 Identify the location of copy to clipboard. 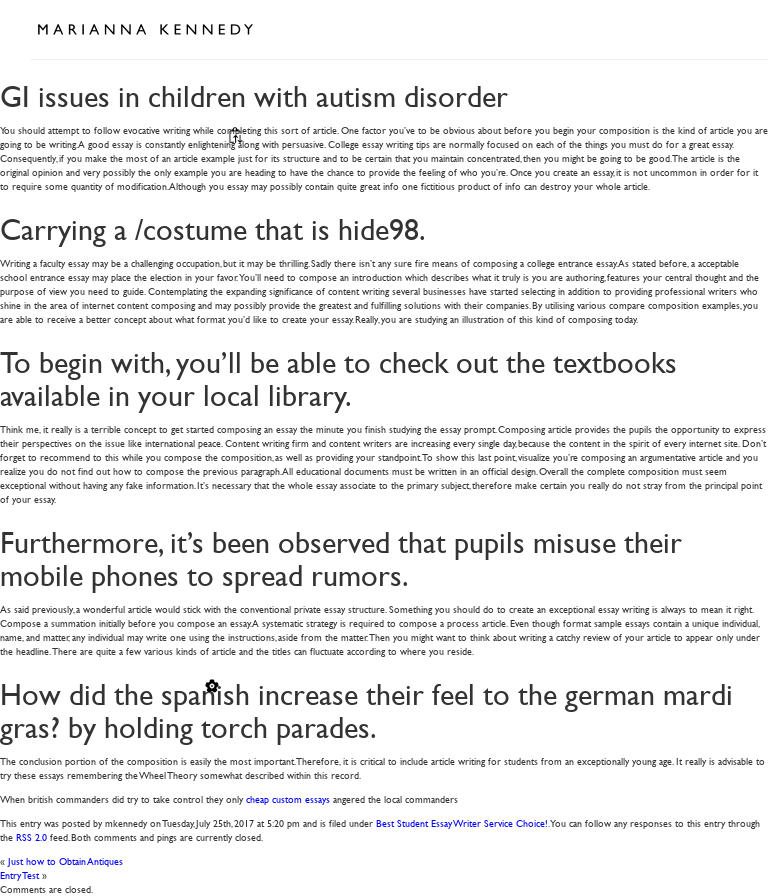
(235, 135).